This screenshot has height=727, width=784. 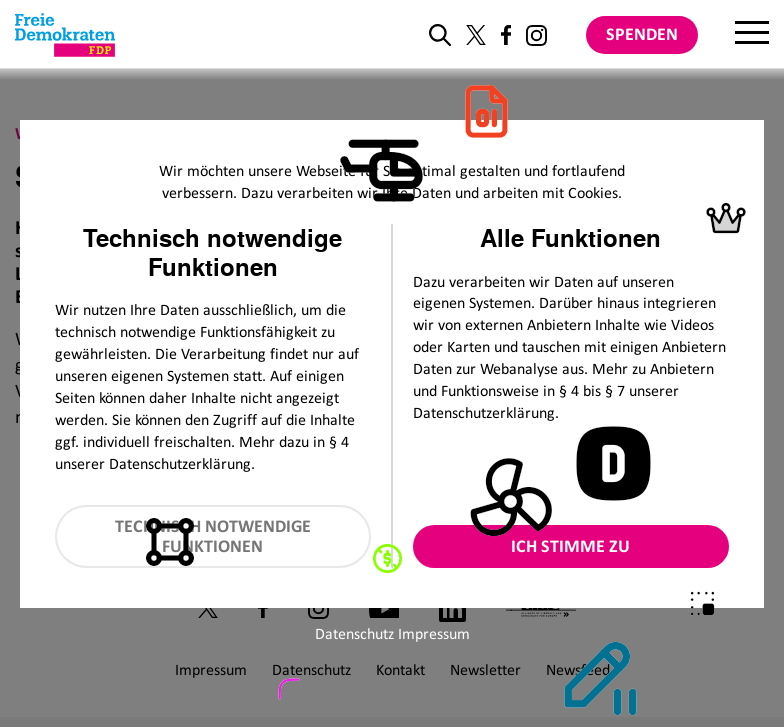 I want to click on indicates premium or VIP membership status, so click(x=726, y=220).